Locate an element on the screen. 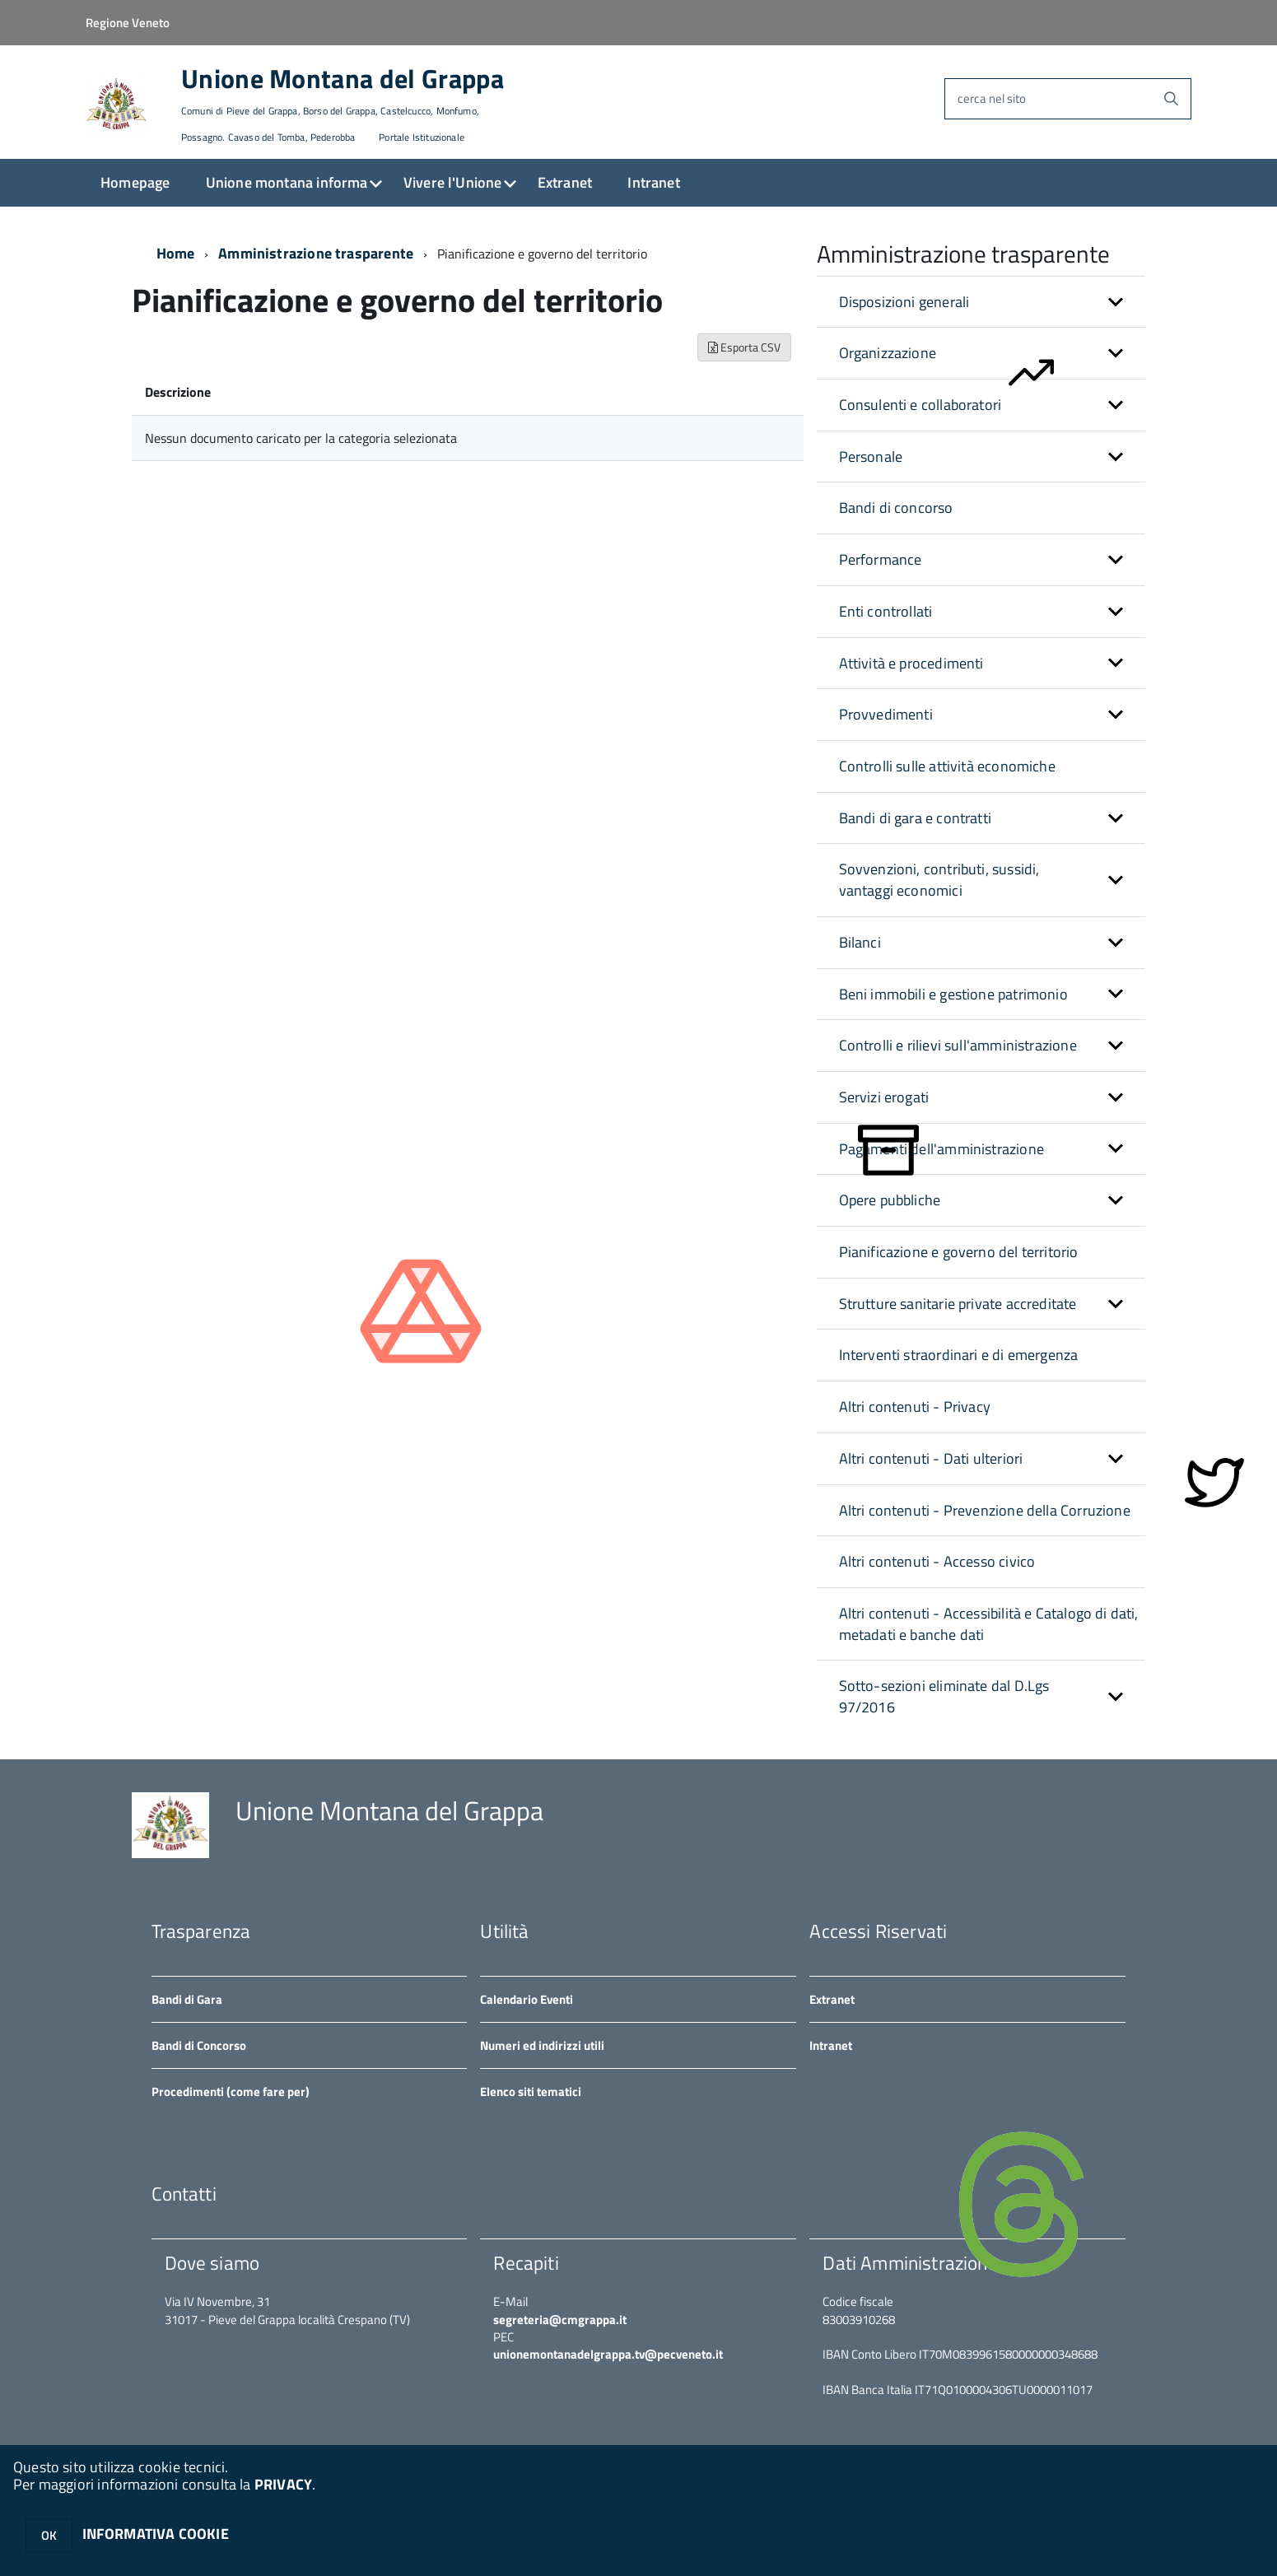  open Twitter app or profile is located at coordinates (1214, 1483).